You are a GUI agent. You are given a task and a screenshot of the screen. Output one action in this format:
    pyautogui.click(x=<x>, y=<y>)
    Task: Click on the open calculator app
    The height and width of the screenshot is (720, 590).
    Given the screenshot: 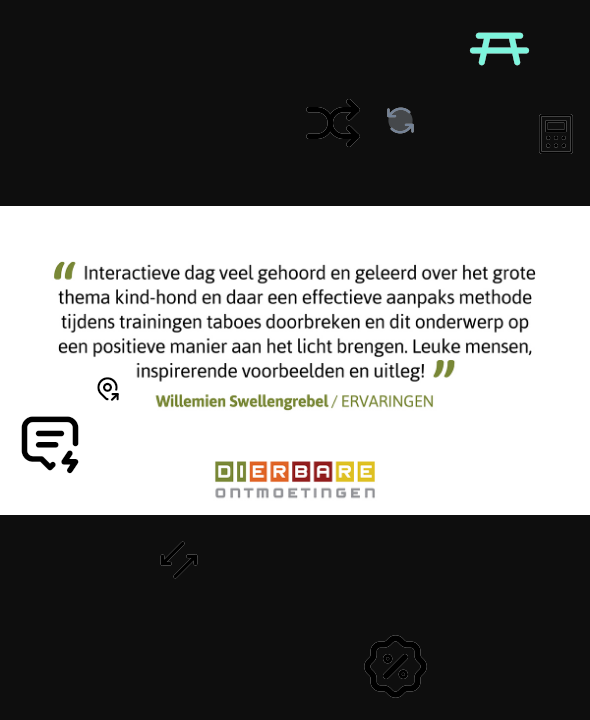 What is the action you would take?
    pyautogui.click(x=556, y=134)
    